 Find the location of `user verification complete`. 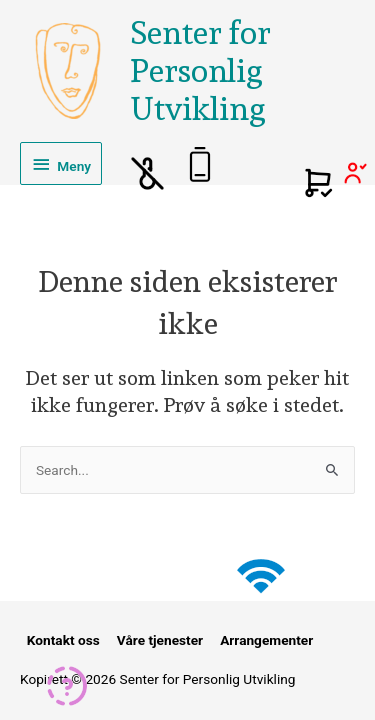

user verification complete is located at coordinates (355, 173).